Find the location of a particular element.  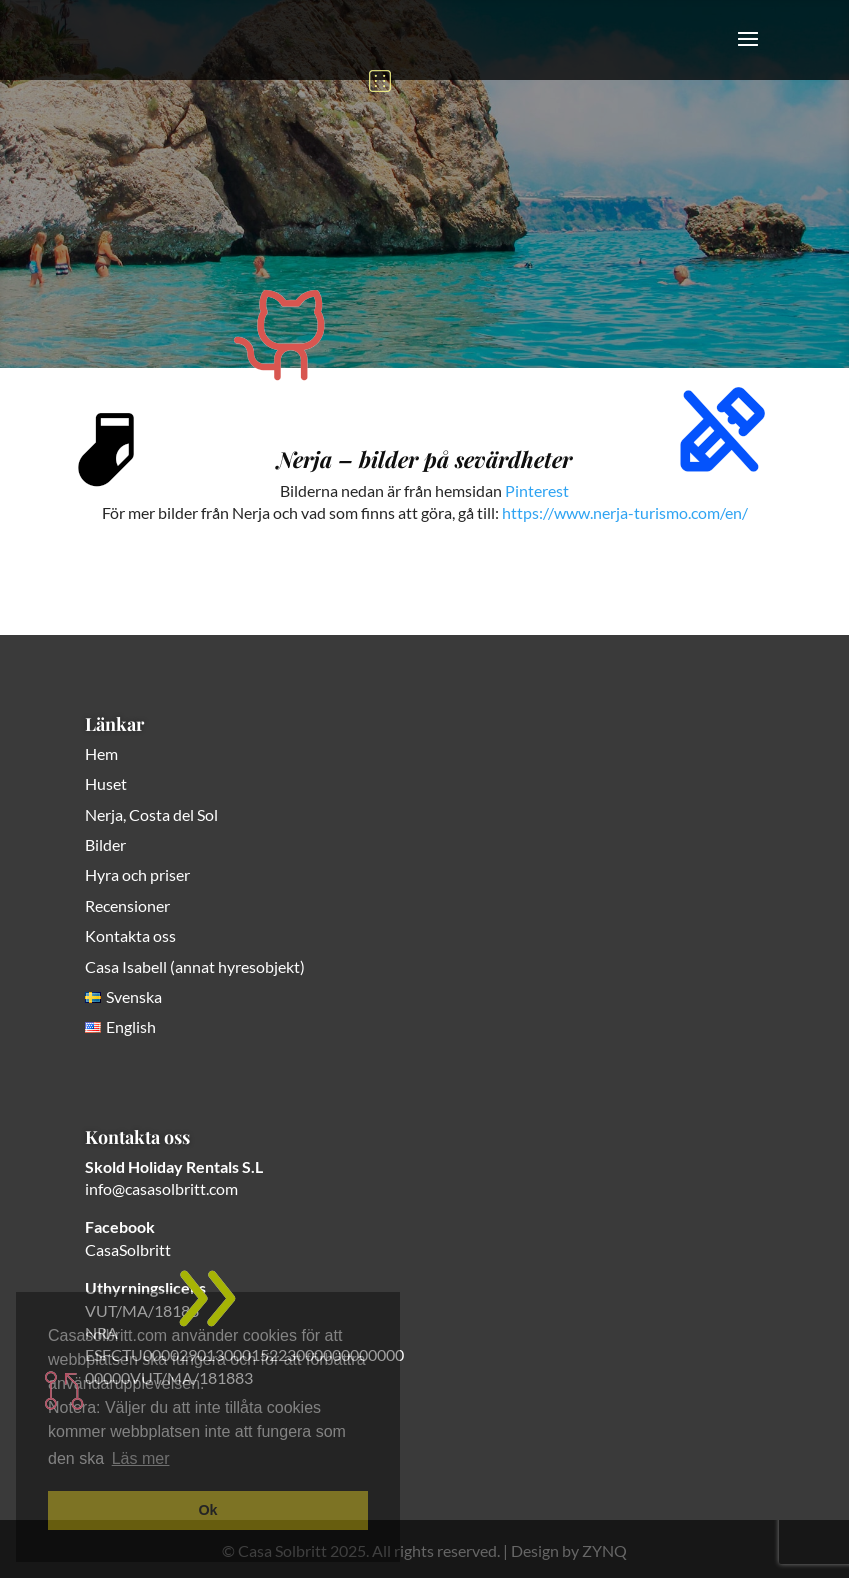

randomize or shuffle content is located at coordinates (380, 81).